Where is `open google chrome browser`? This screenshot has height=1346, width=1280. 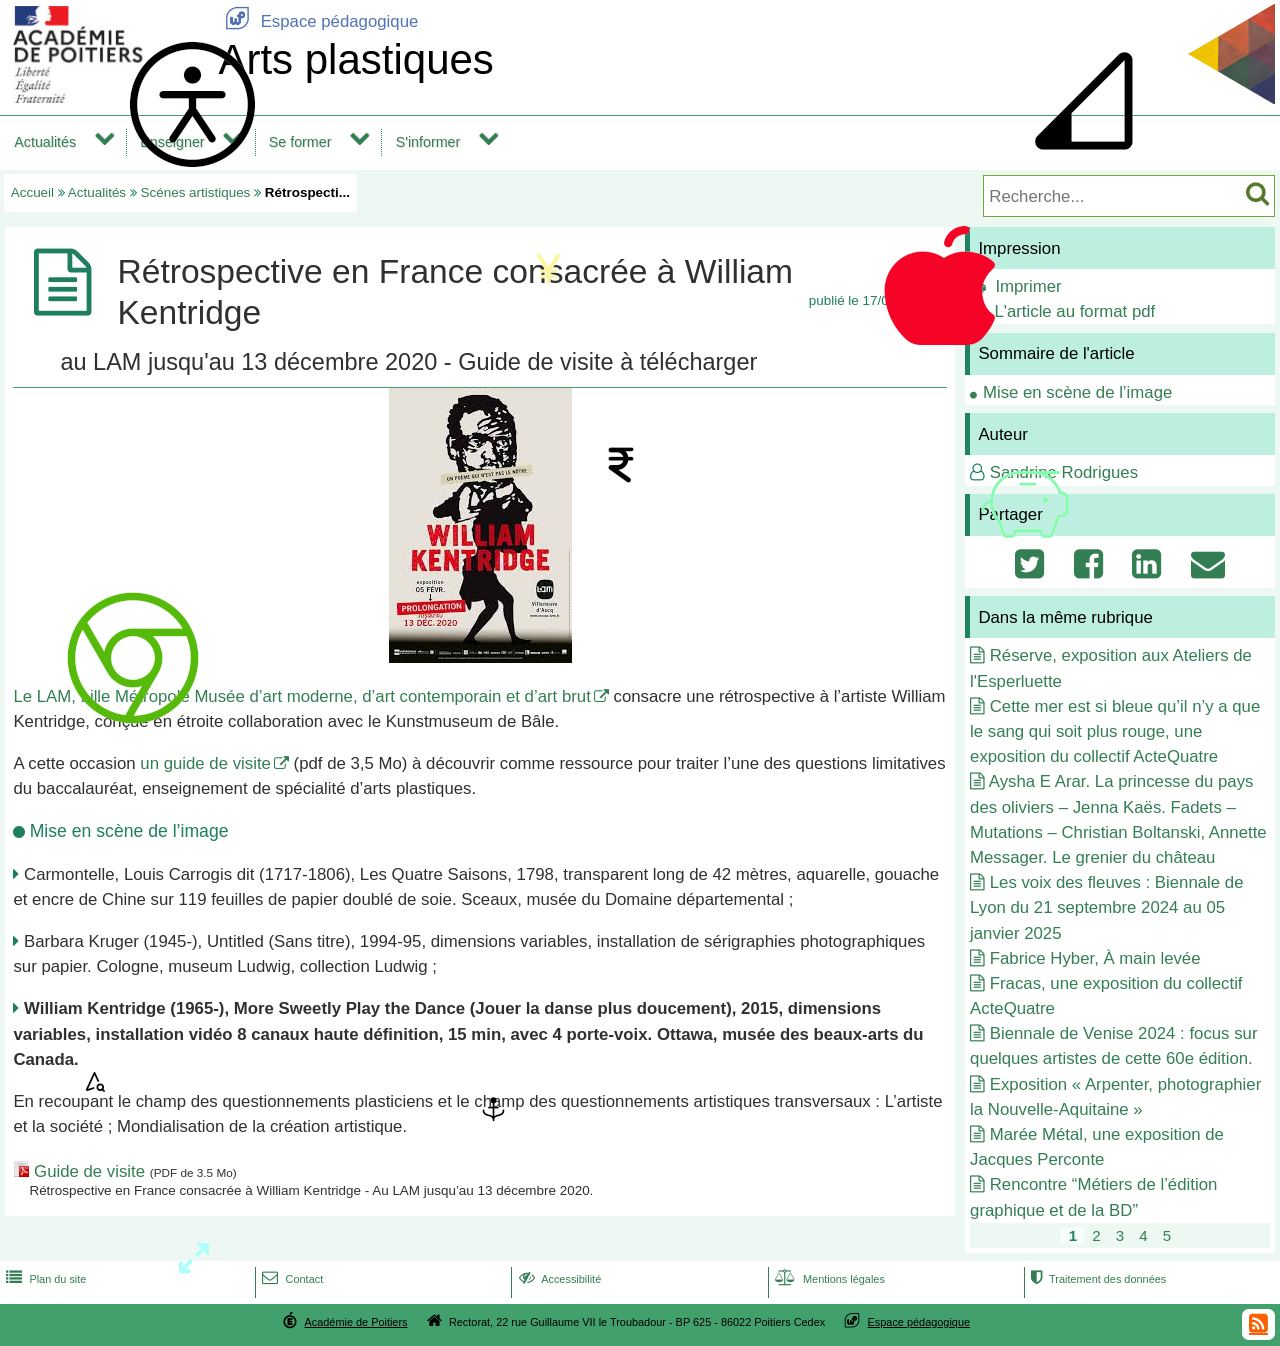
open google chrome browser is located at coordinates (133, 658).